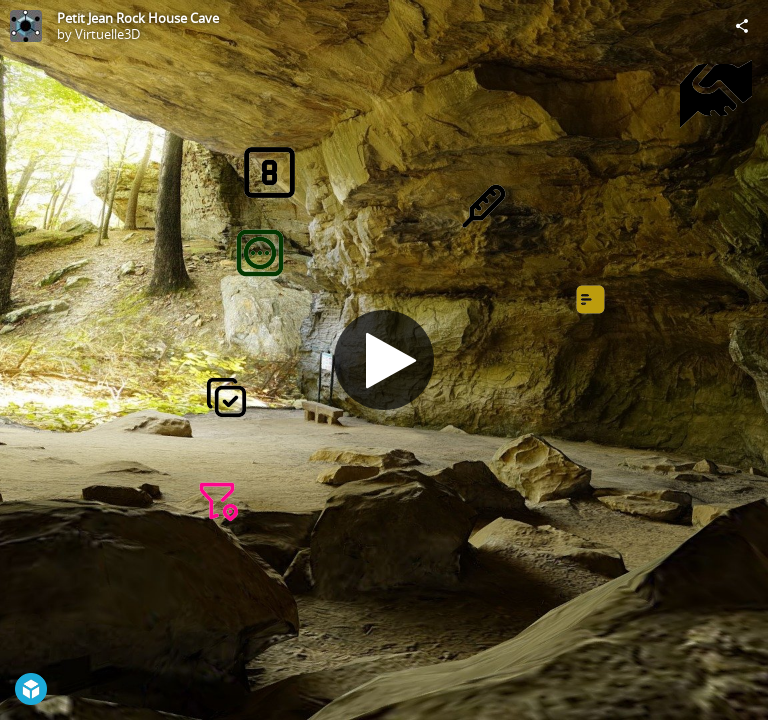 The width and height of the screenshot is (768, 720). Describe the element at coordinates (269, 172) in the screenshot. I see `select item number 8 from a list` at that location.